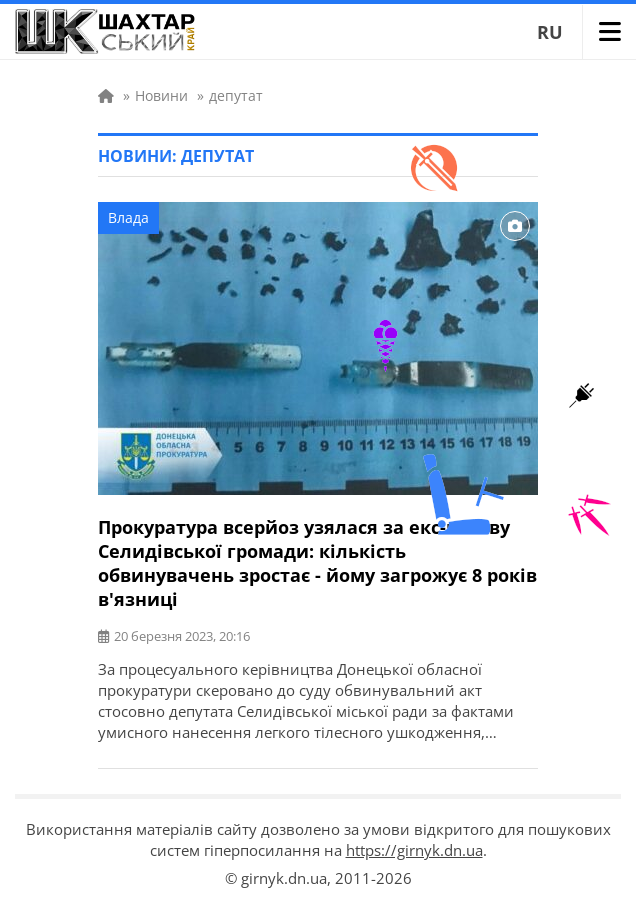 This screenshot has height=909, width=636. I want to click on attack or combat action button, so click(434, 168).